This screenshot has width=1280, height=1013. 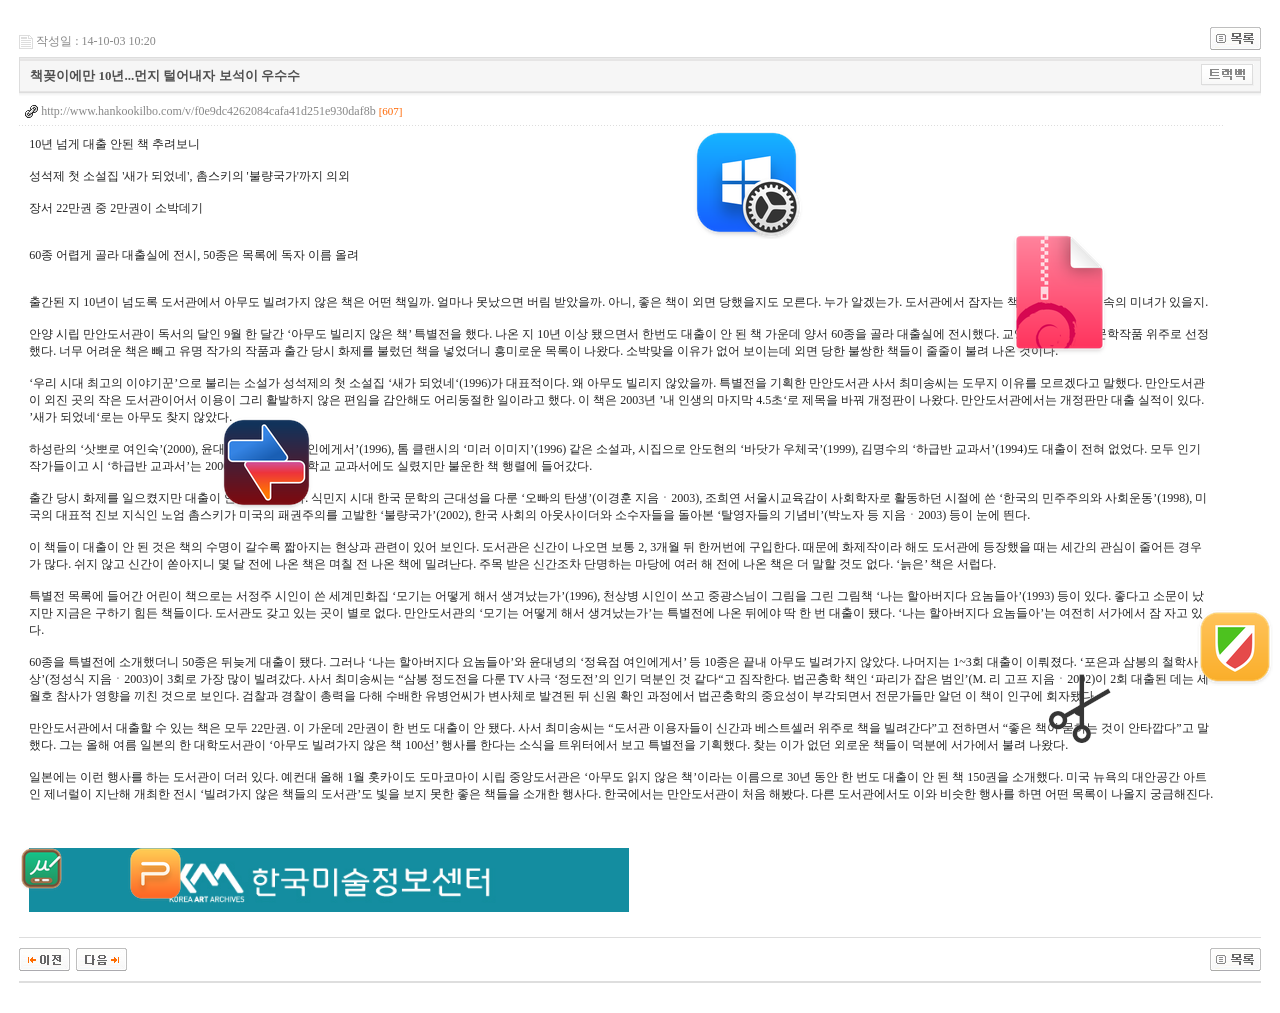 I want to click on open wine configuration settings, so click(x=746, y=182).